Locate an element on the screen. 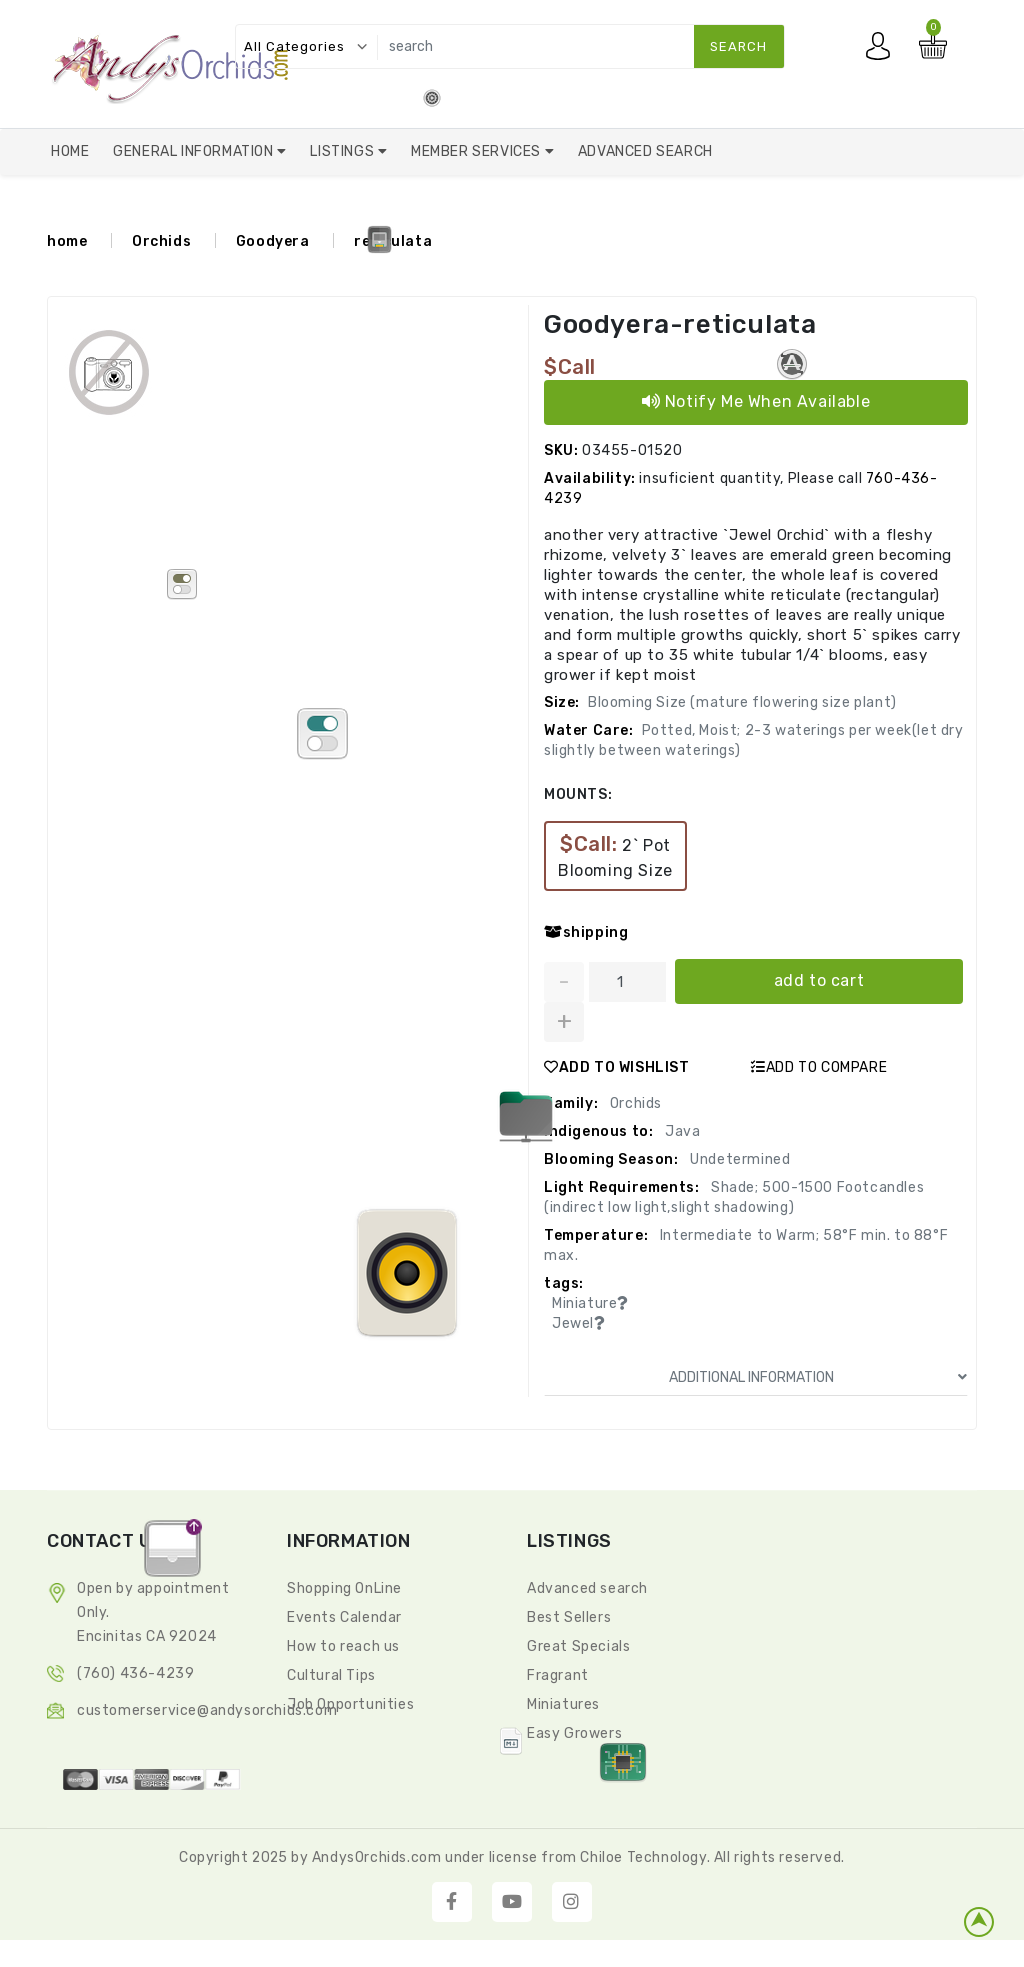 Image resolution: width=1024 pixels, height=1967 pixels. open the software update manager is located at coordinates (792, 364).